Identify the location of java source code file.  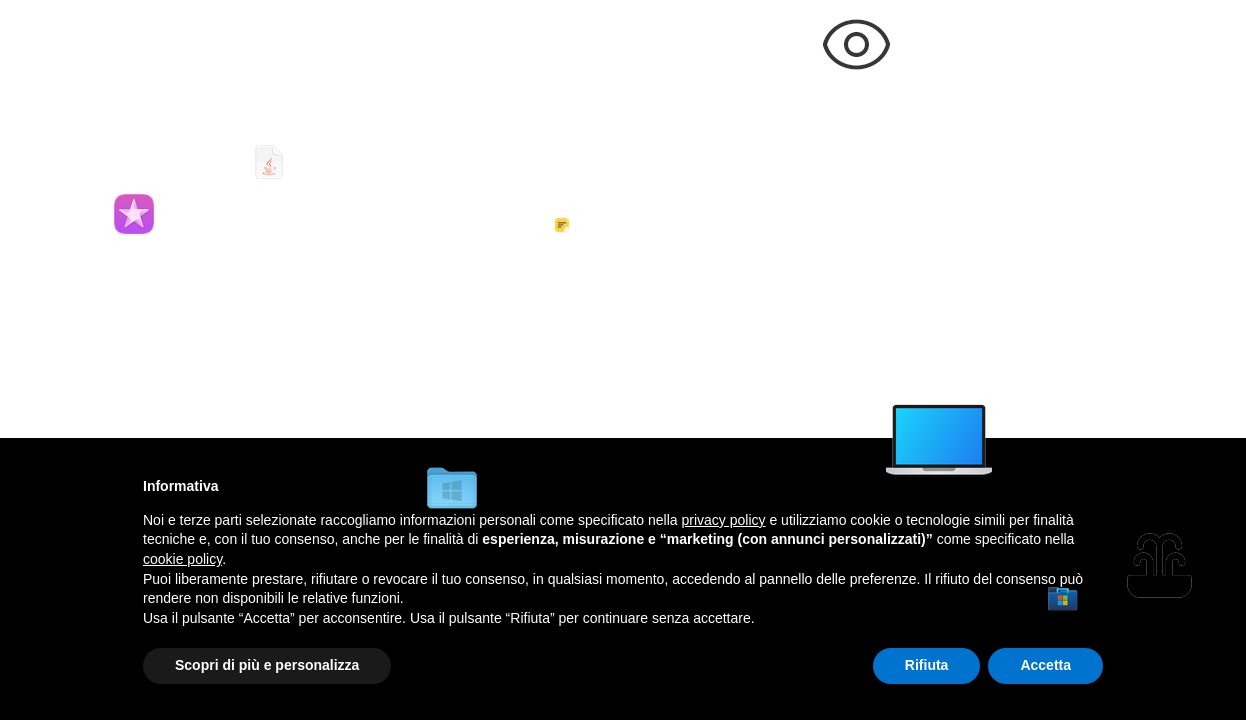
(269, 162).